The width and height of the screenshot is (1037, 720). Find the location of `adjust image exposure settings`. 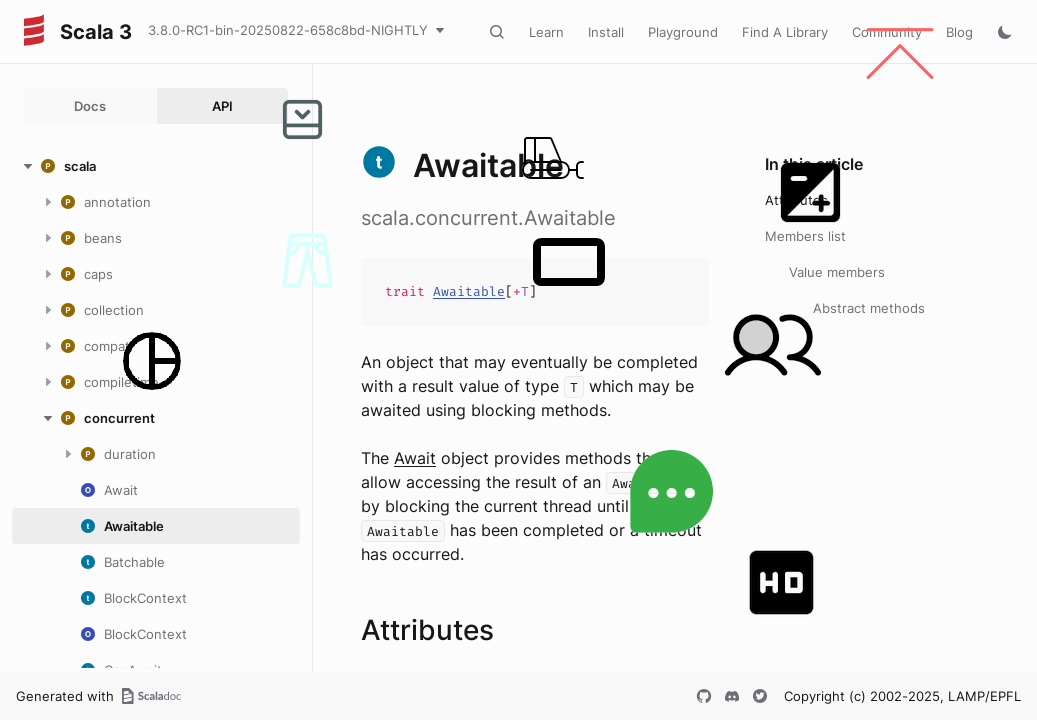

adjust image exposure settings is located at coordinates (810, 192).